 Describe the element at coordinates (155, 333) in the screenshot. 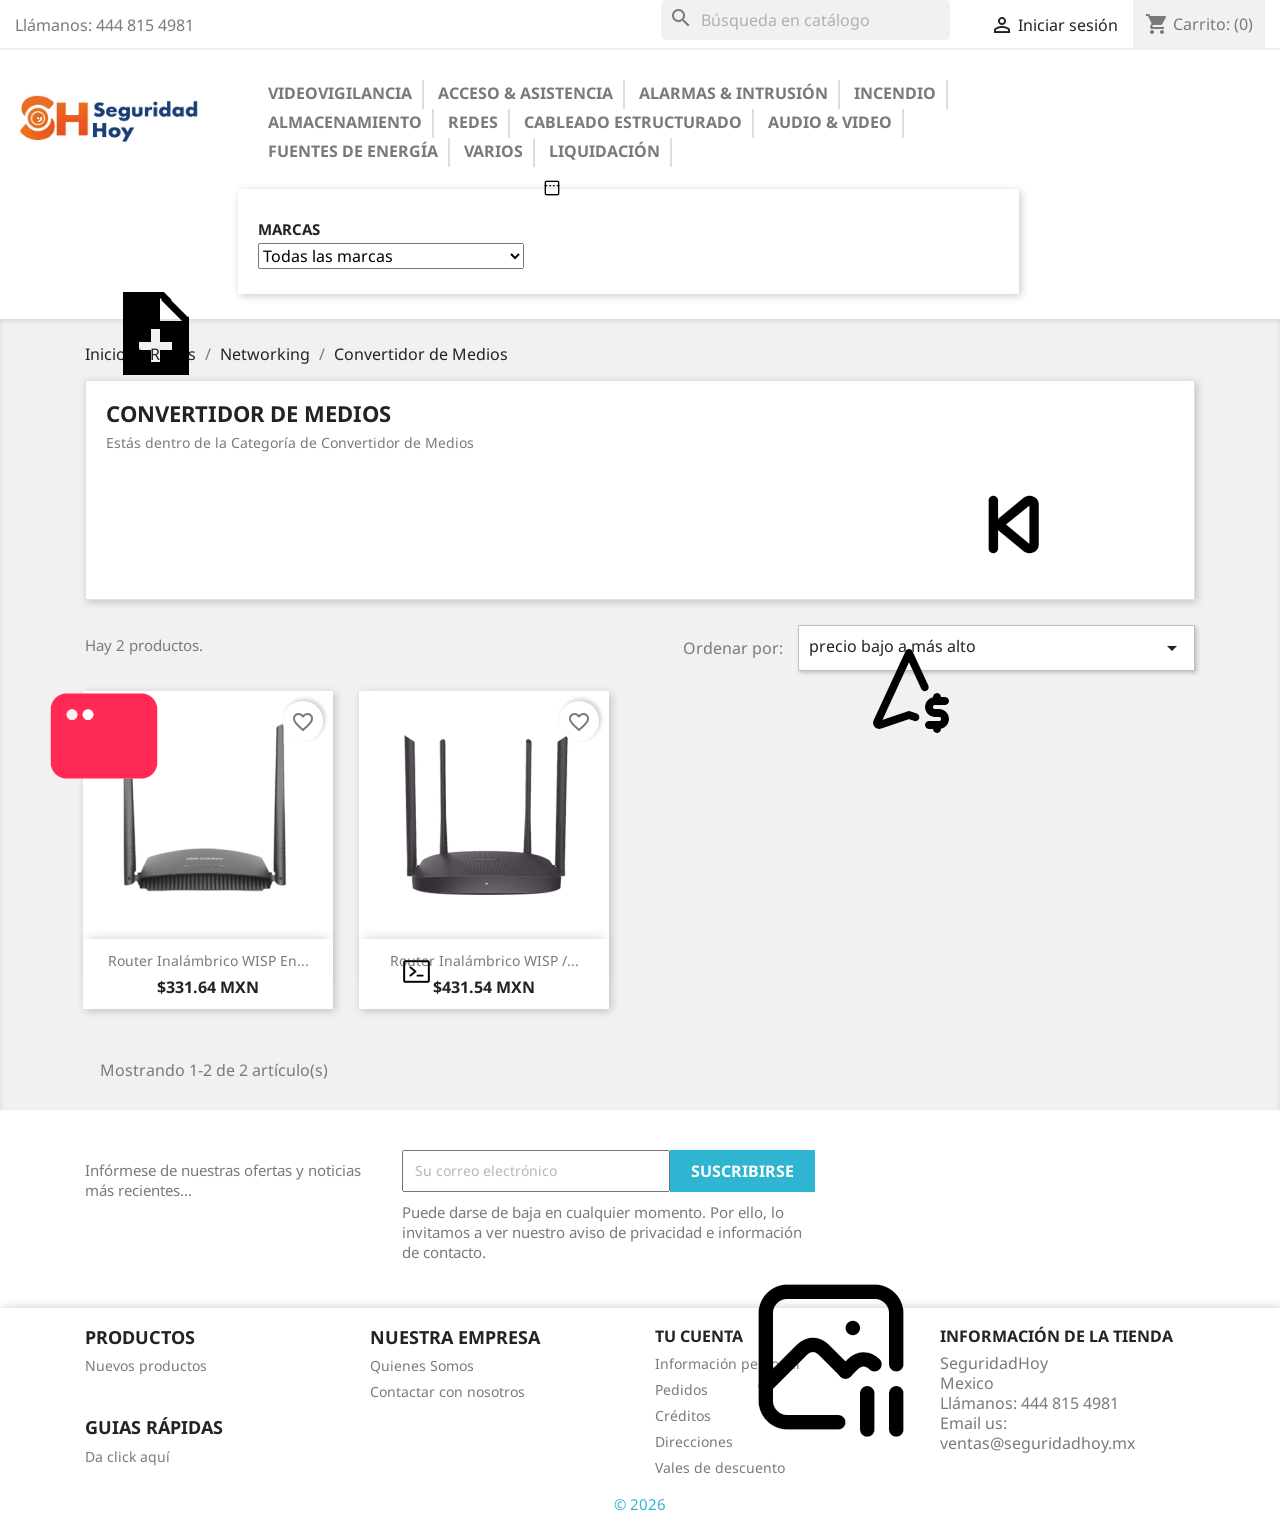

I see `create a new note or document` at that location.